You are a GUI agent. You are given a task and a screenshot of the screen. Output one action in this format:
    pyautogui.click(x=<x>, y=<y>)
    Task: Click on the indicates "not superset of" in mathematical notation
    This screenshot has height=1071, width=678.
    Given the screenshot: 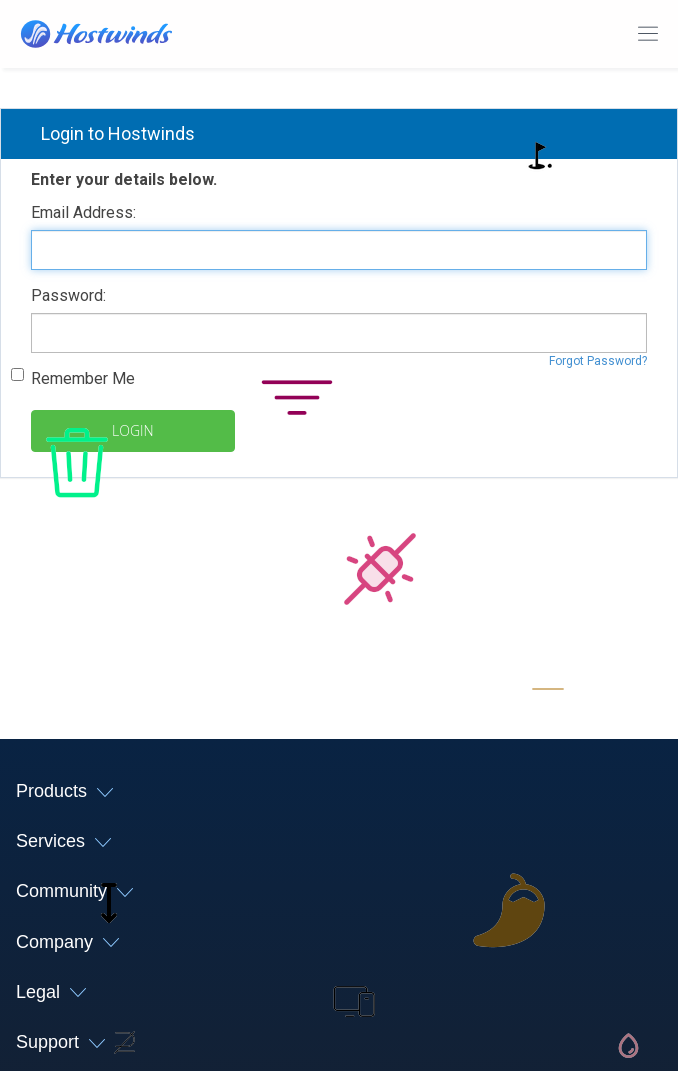 What is the action you would take?
    pyautogui.click(x=124, y=1042)
    